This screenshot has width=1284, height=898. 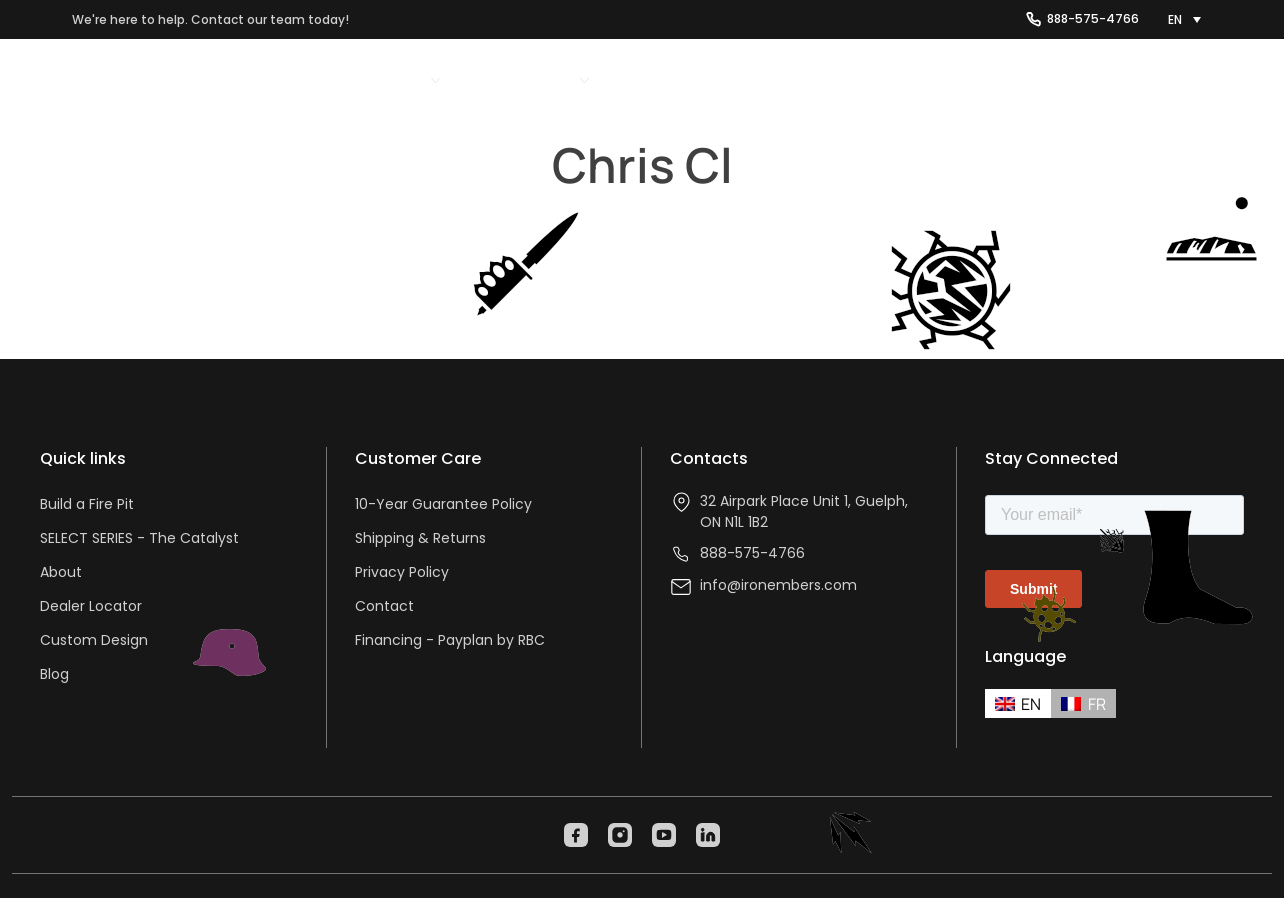 I want to click on indicates barefoot or no footwear required, so click(x=1195, y=567).